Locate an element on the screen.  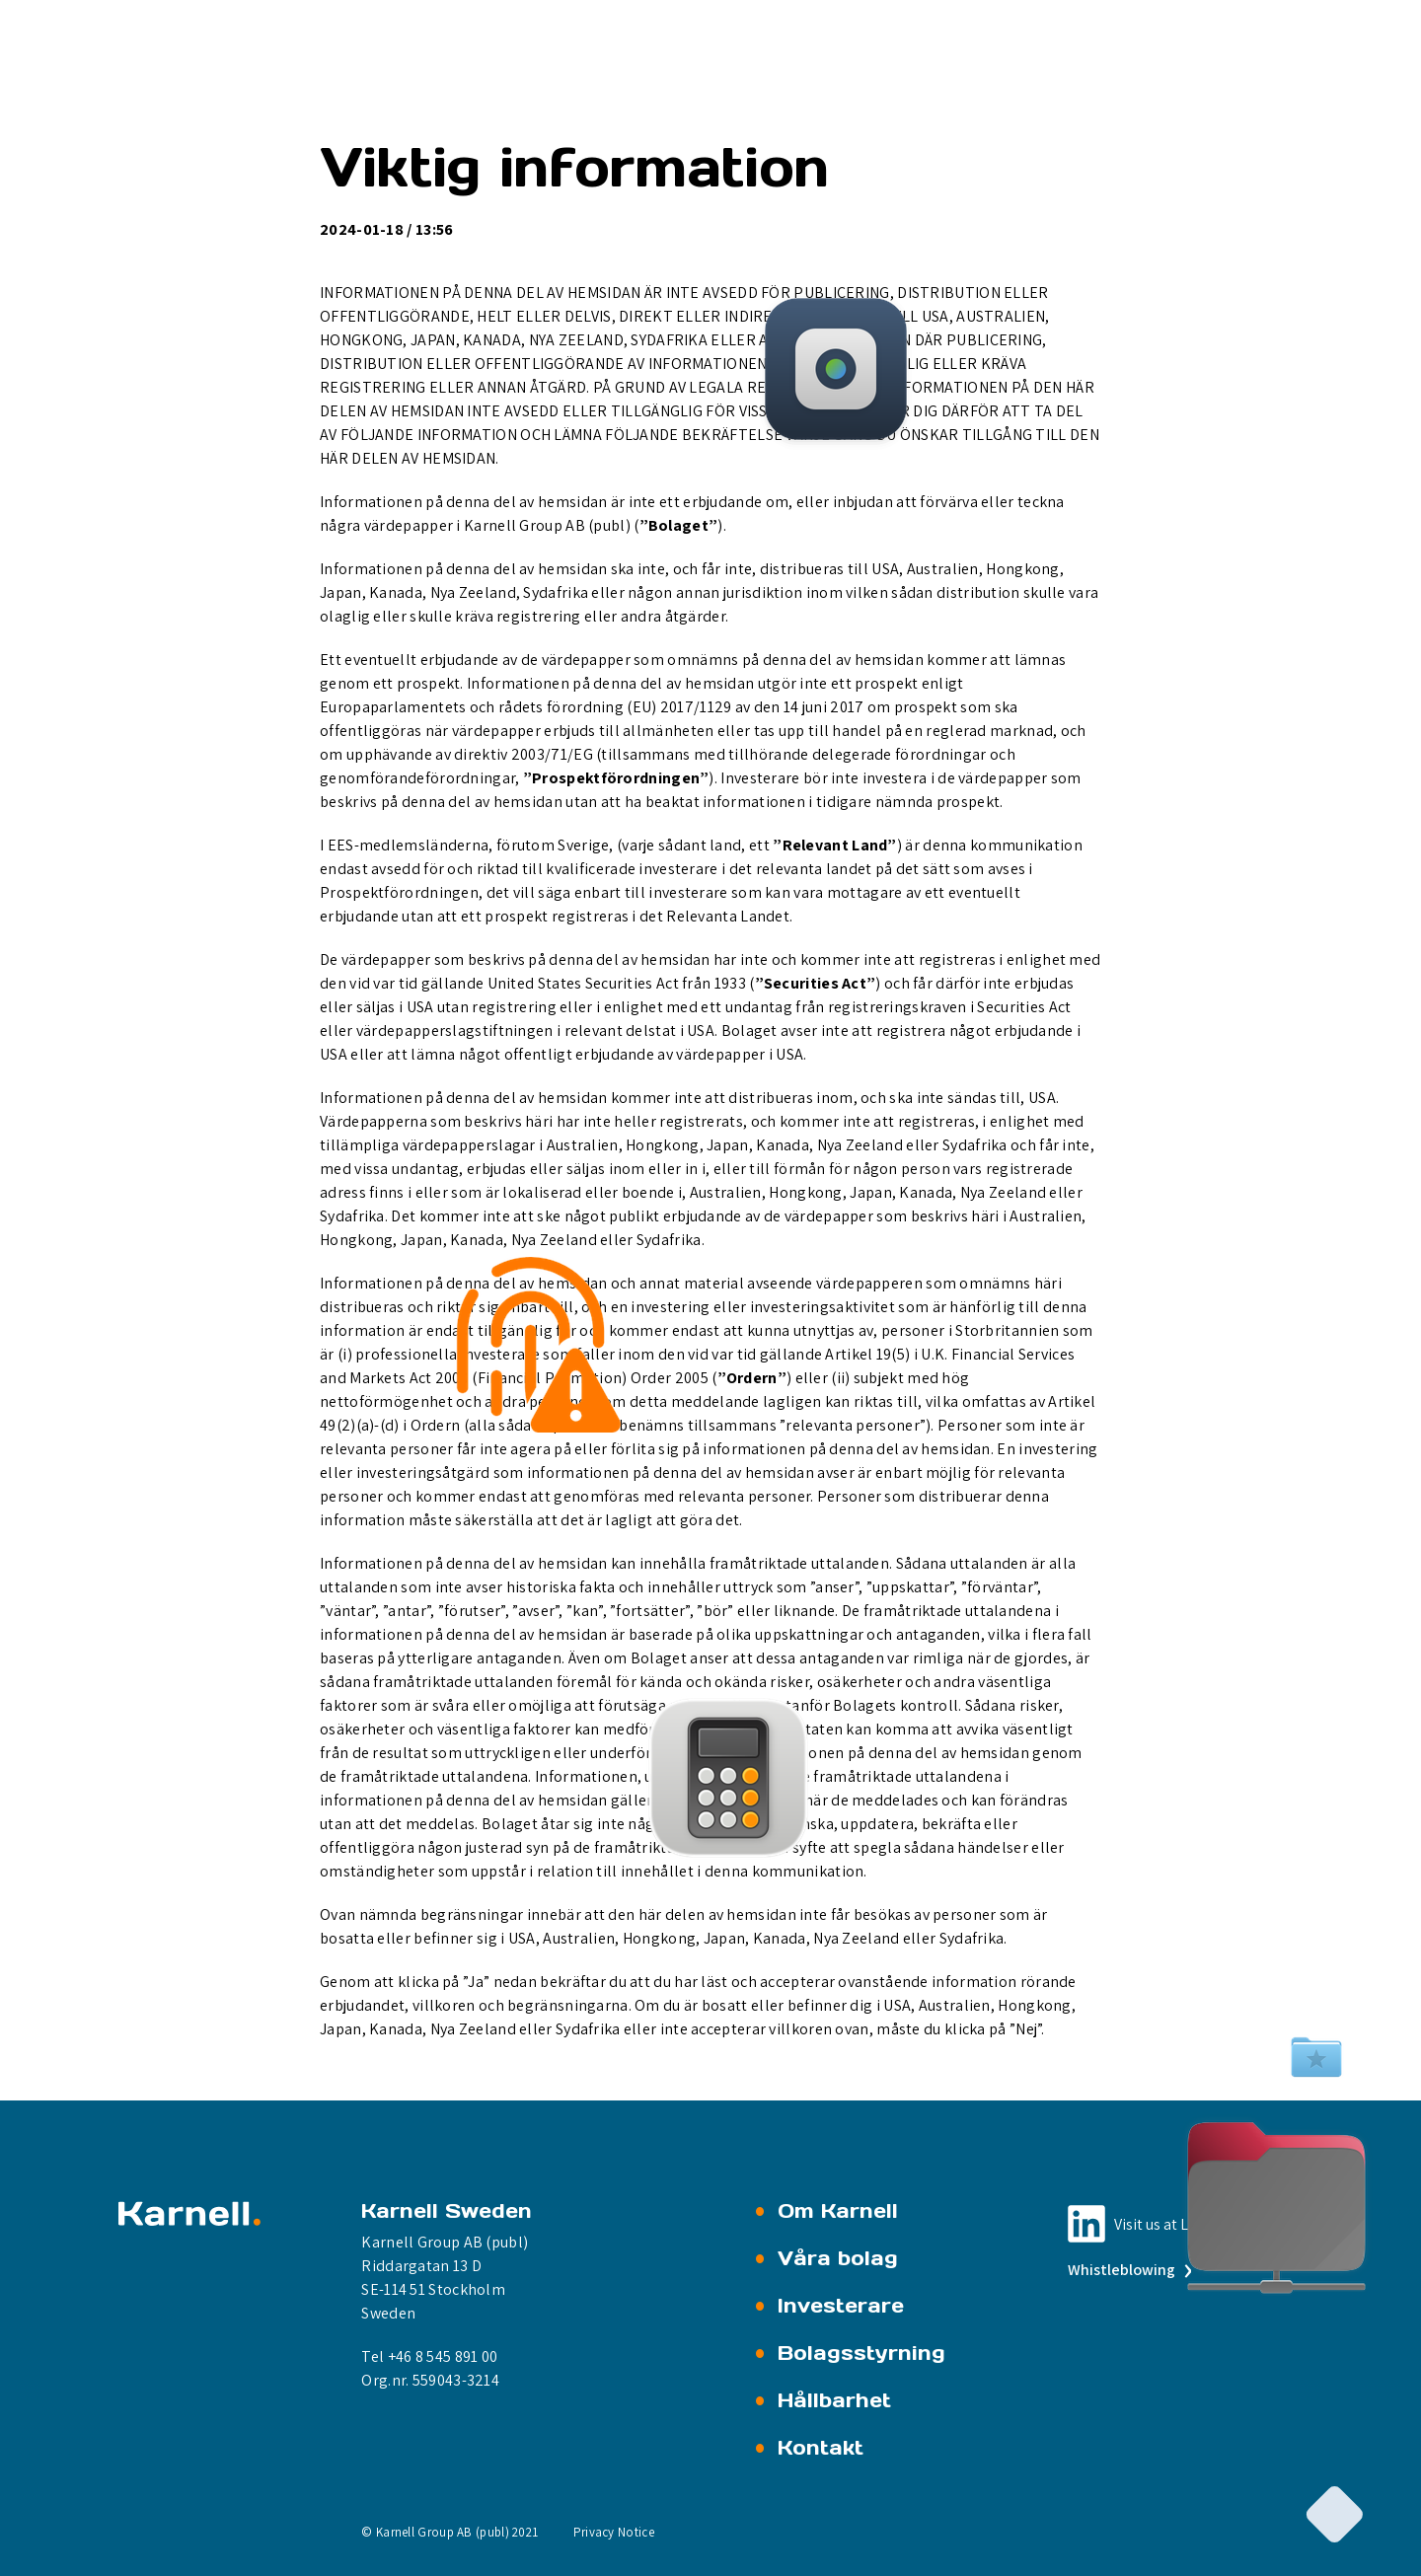
fingerprint authentication error or failure is located at coordinates (539, 1345).